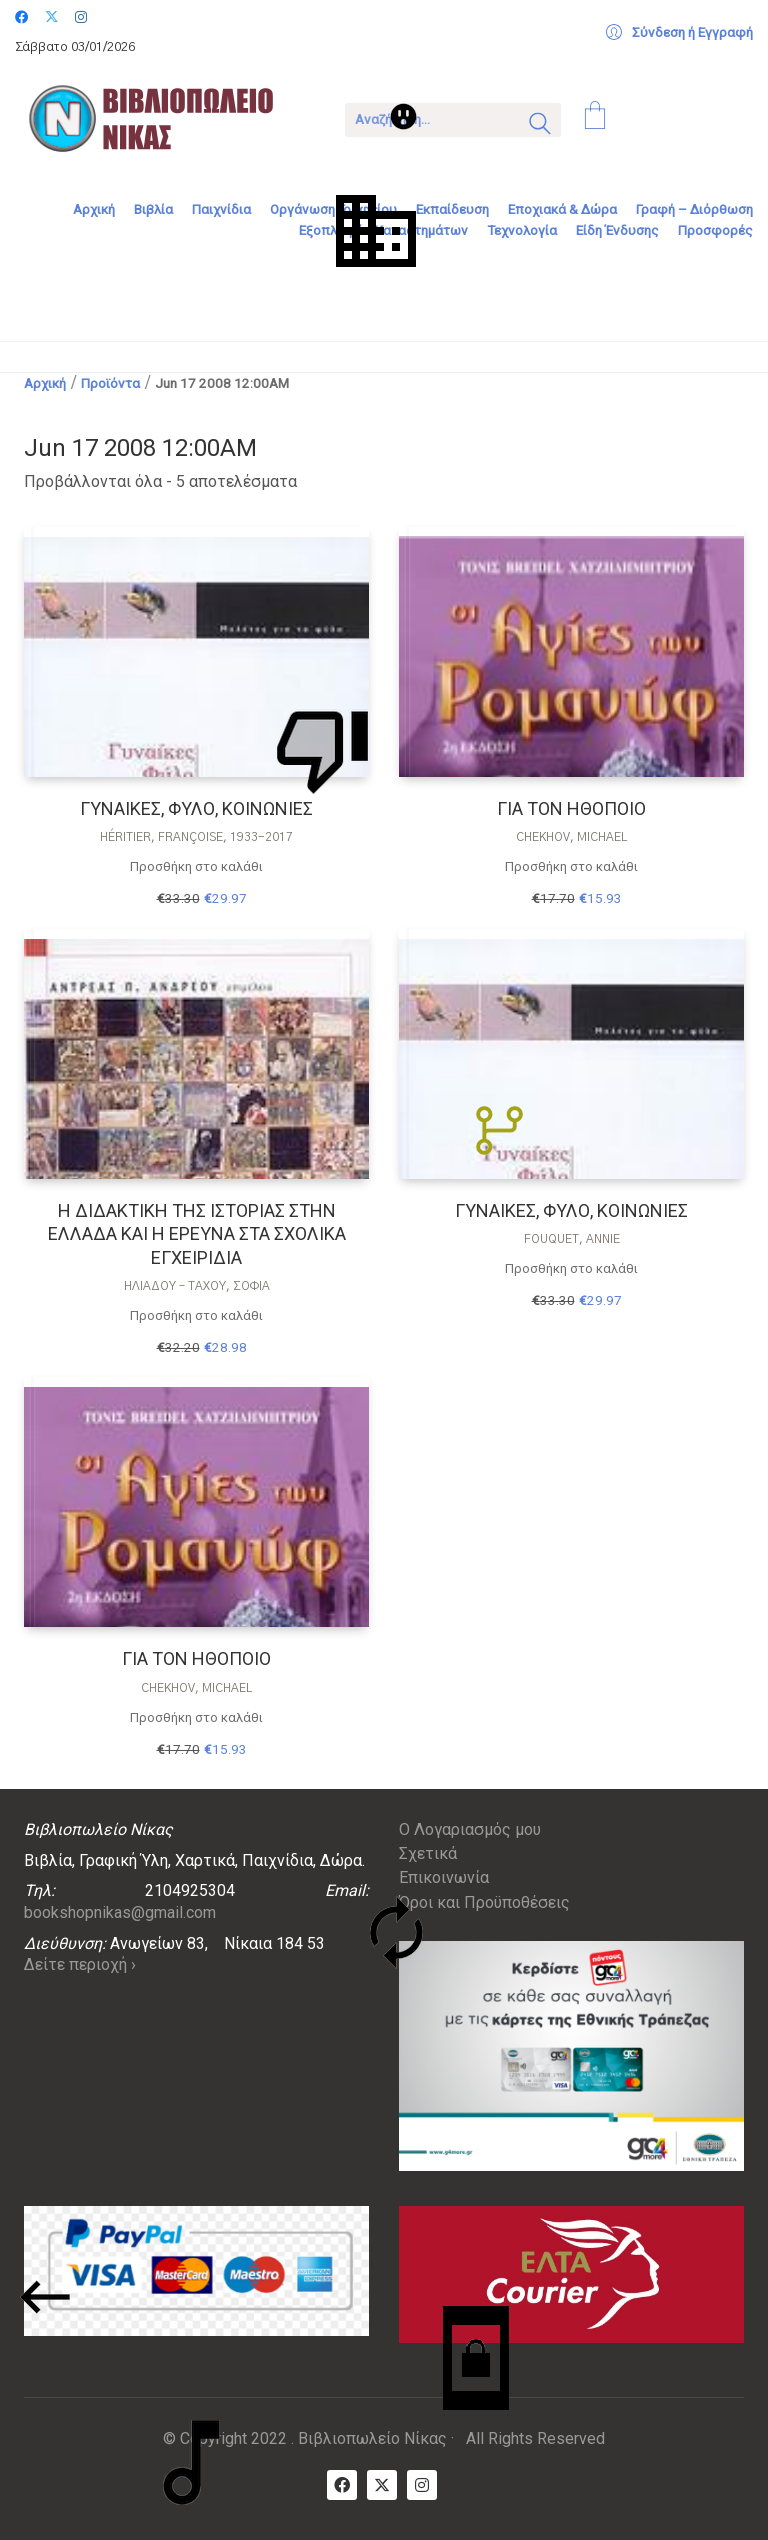 Image resolution: width=768 pixels, height=2540 pixels. What do you see at coordinates (322, 748) in the screenshot?
I see `dislike or downvote content` at bounding box center [322, 748].